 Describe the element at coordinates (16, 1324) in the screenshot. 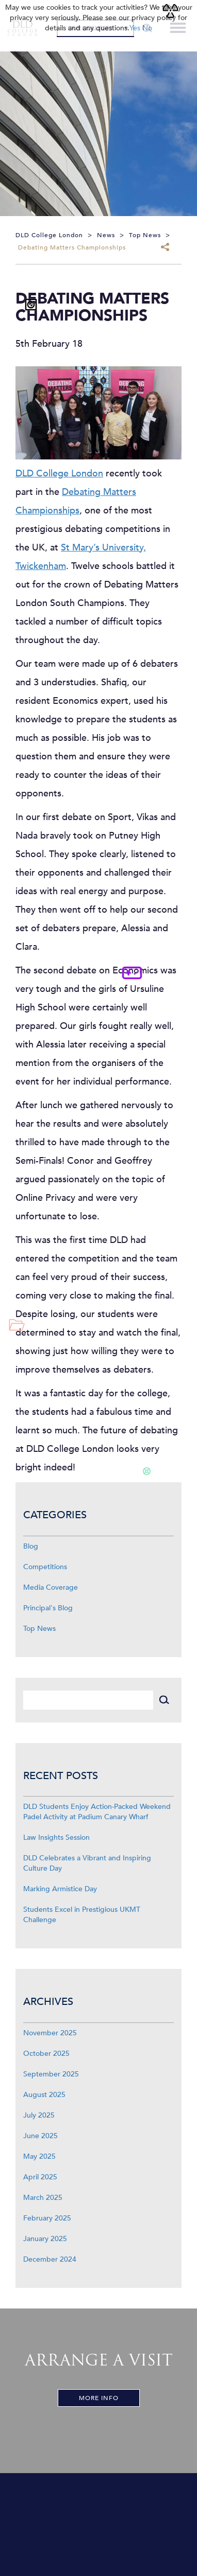

I see `open folder to view contents` at that location.